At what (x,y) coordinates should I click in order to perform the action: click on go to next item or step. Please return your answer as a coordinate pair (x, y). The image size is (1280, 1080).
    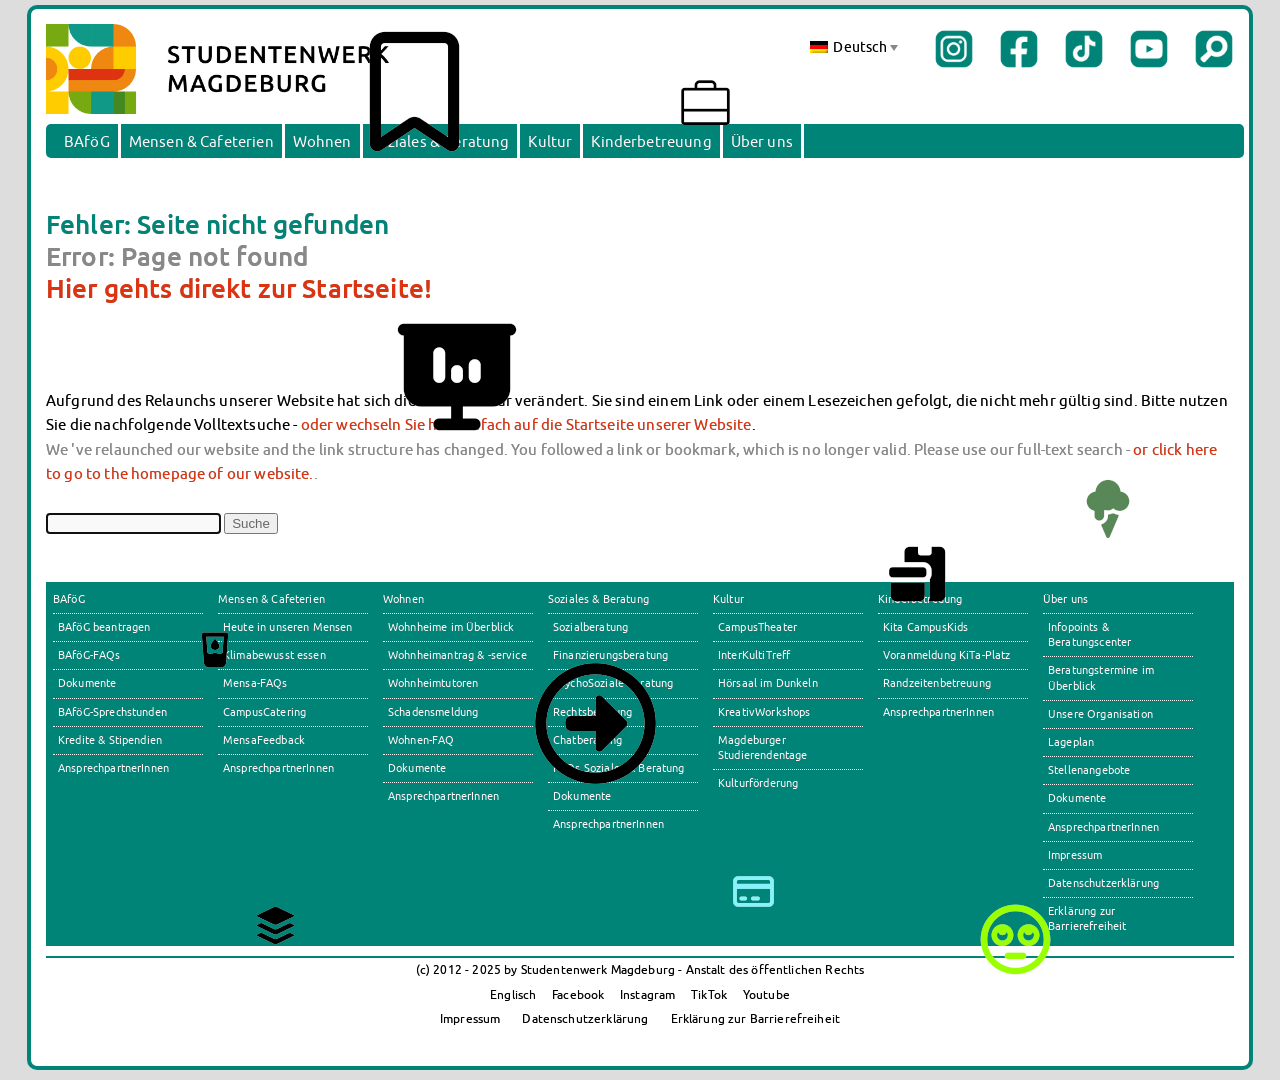
    Looking at the image, I should click on (595, 723).